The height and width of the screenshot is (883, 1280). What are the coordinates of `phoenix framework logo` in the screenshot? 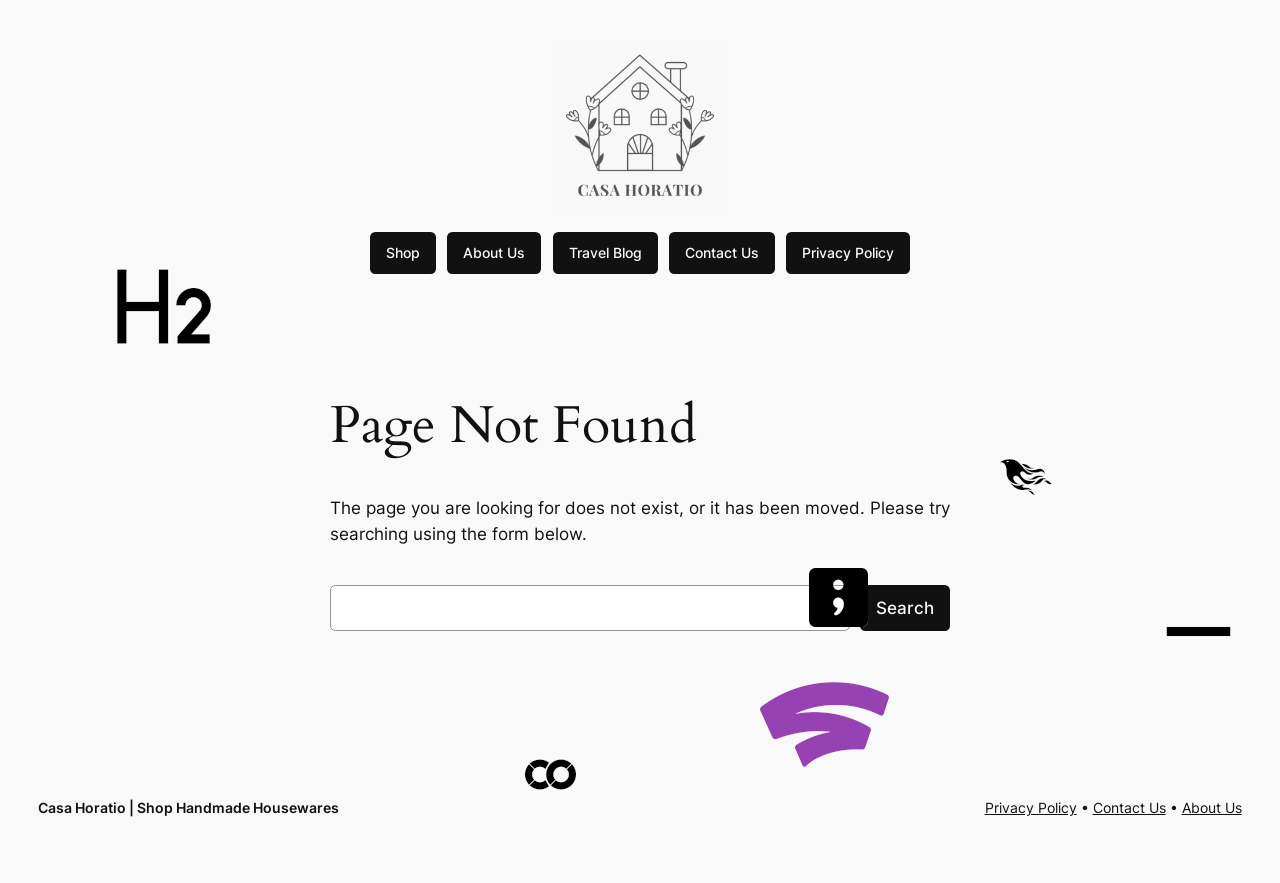 It's located at (1026, 477).